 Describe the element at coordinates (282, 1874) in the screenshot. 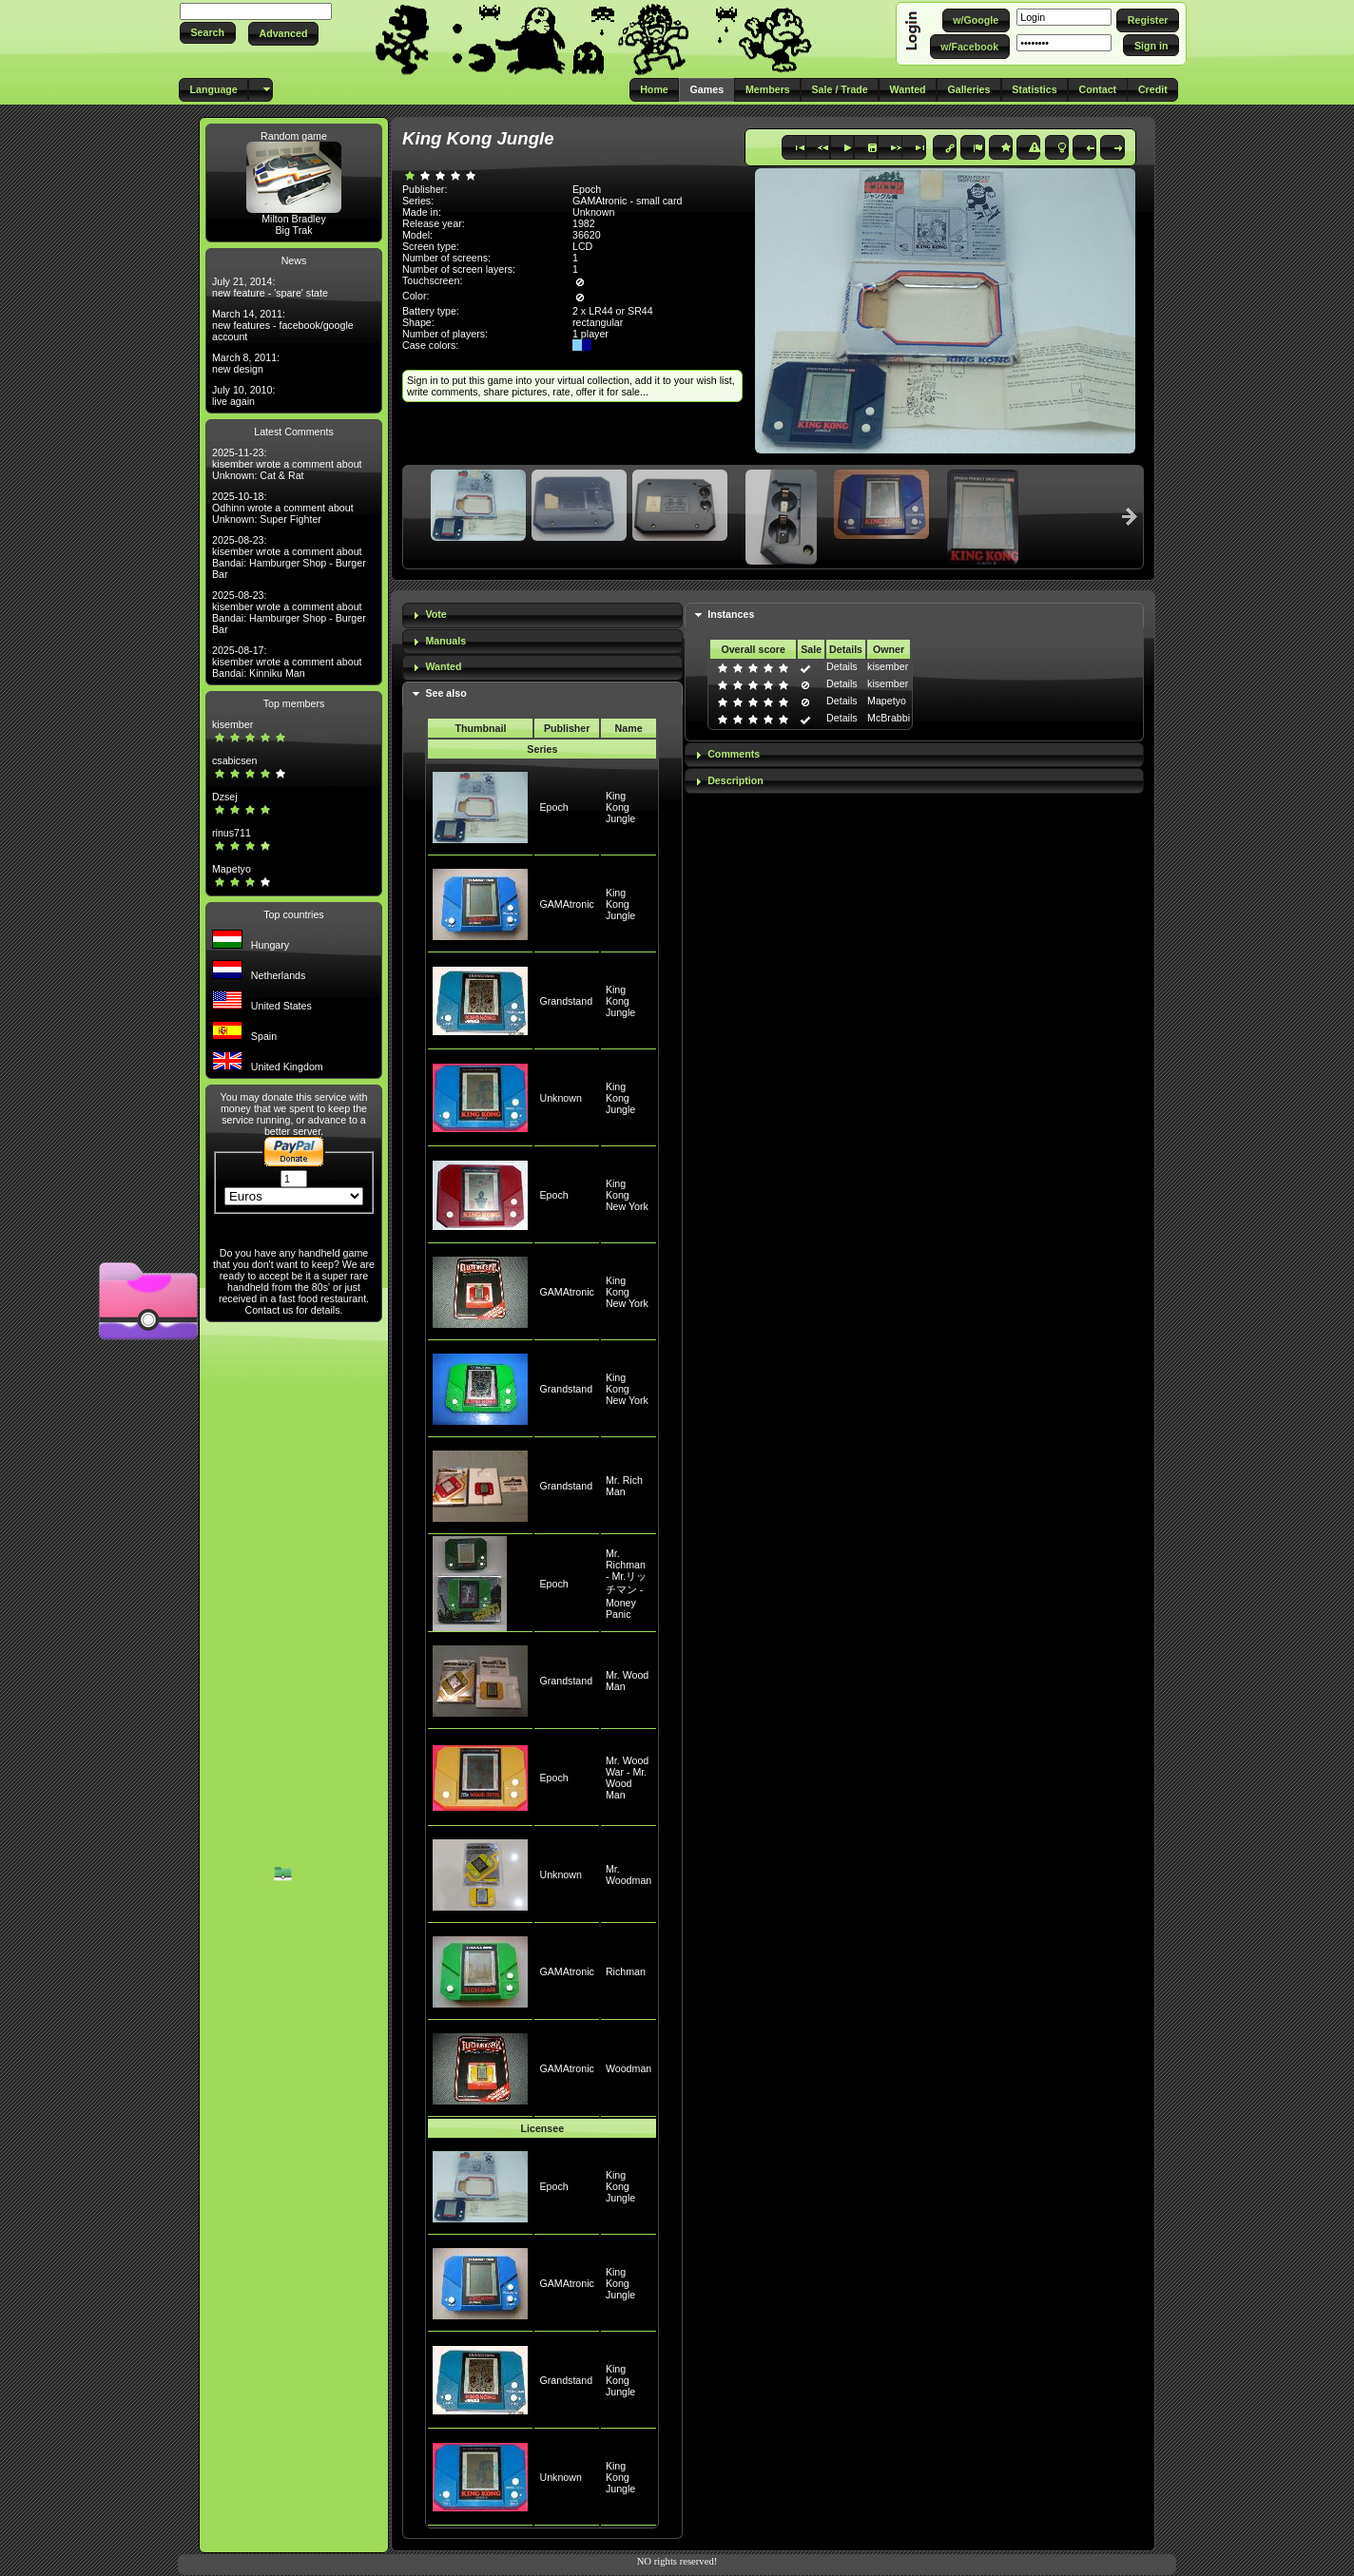

I see `folder containing Pokémon Safari Ball themed content` at that location.